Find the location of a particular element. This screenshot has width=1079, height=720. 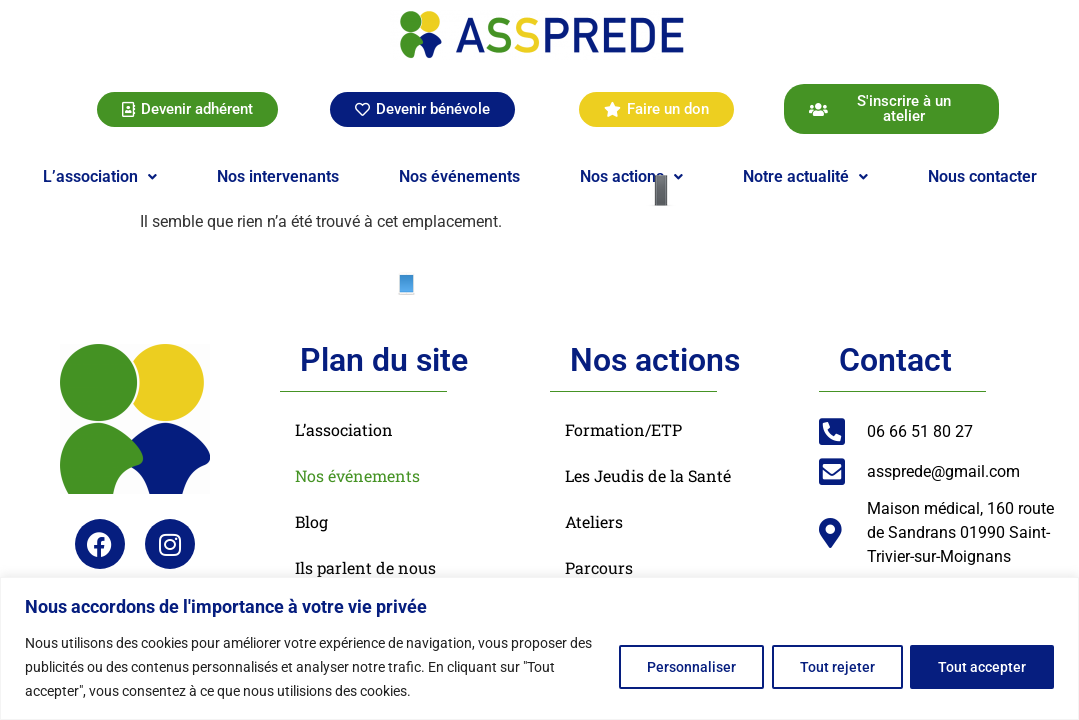

iPod nano device connected is located at coordinates (661, 191).